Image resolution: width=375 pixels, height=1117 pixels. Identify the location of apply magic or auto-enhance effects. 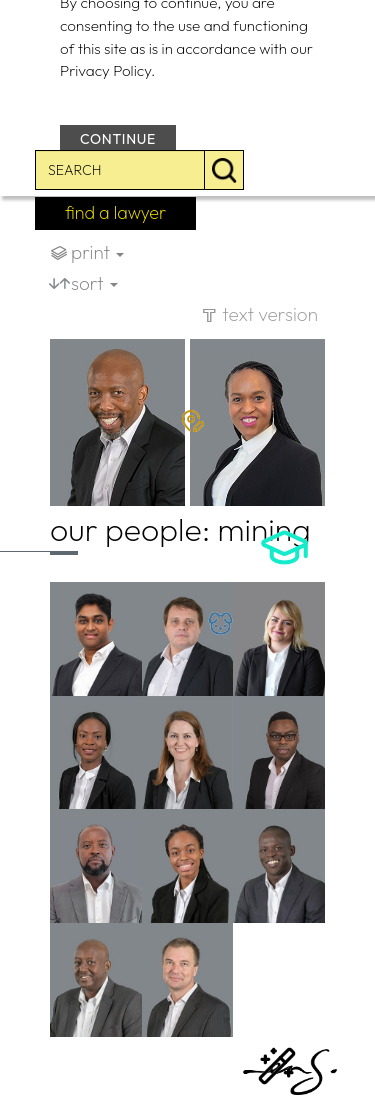
(277, 1066).